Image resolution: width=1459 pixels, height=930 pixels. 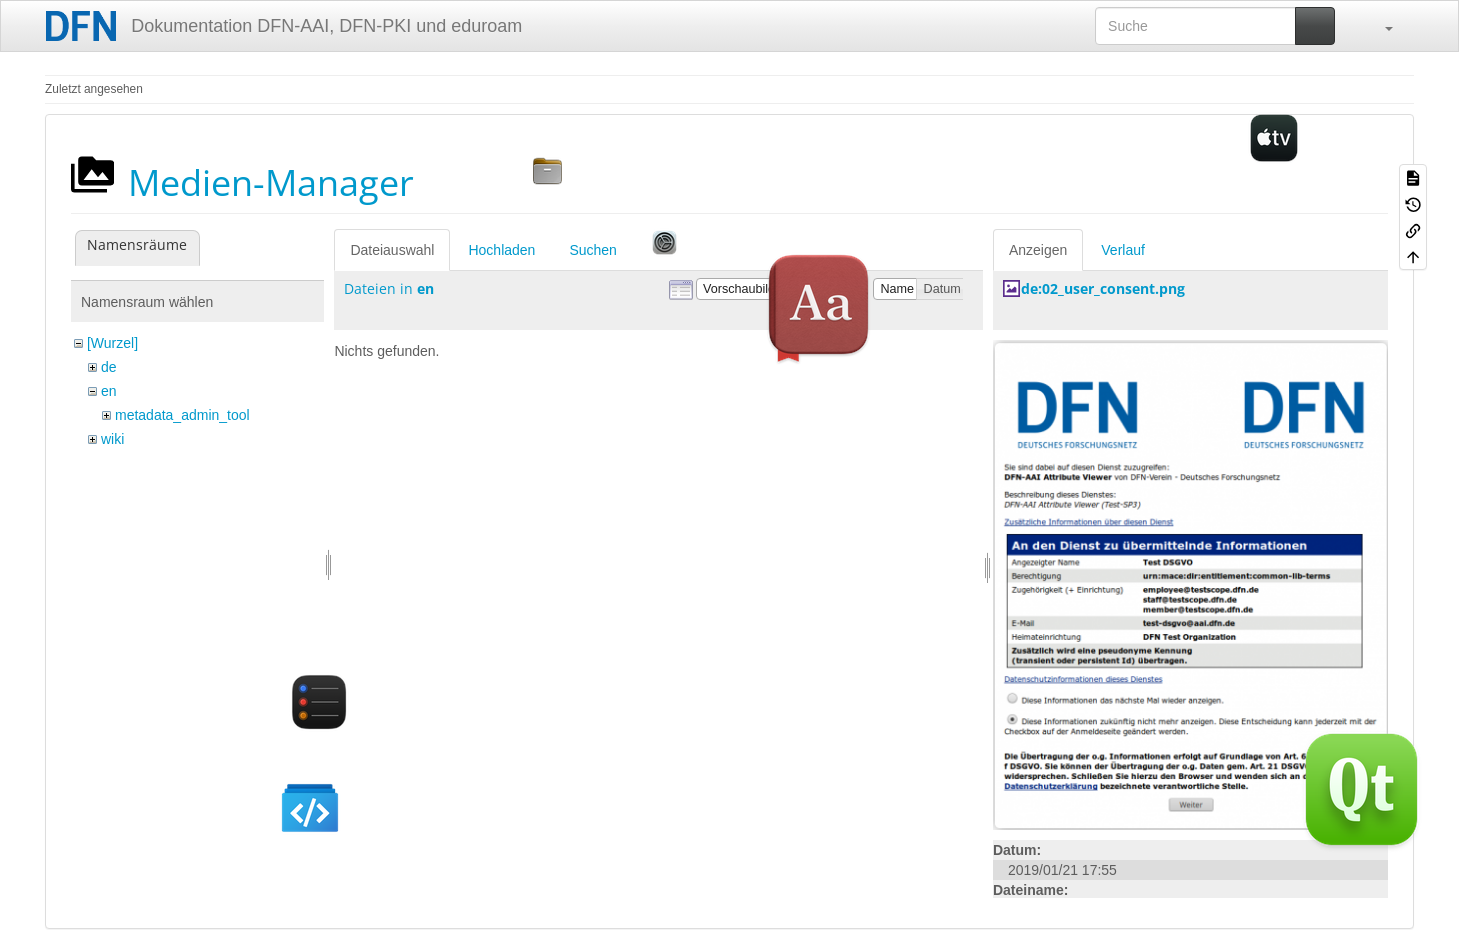 I want to click on open file manager application, so click(x=547, y=170).